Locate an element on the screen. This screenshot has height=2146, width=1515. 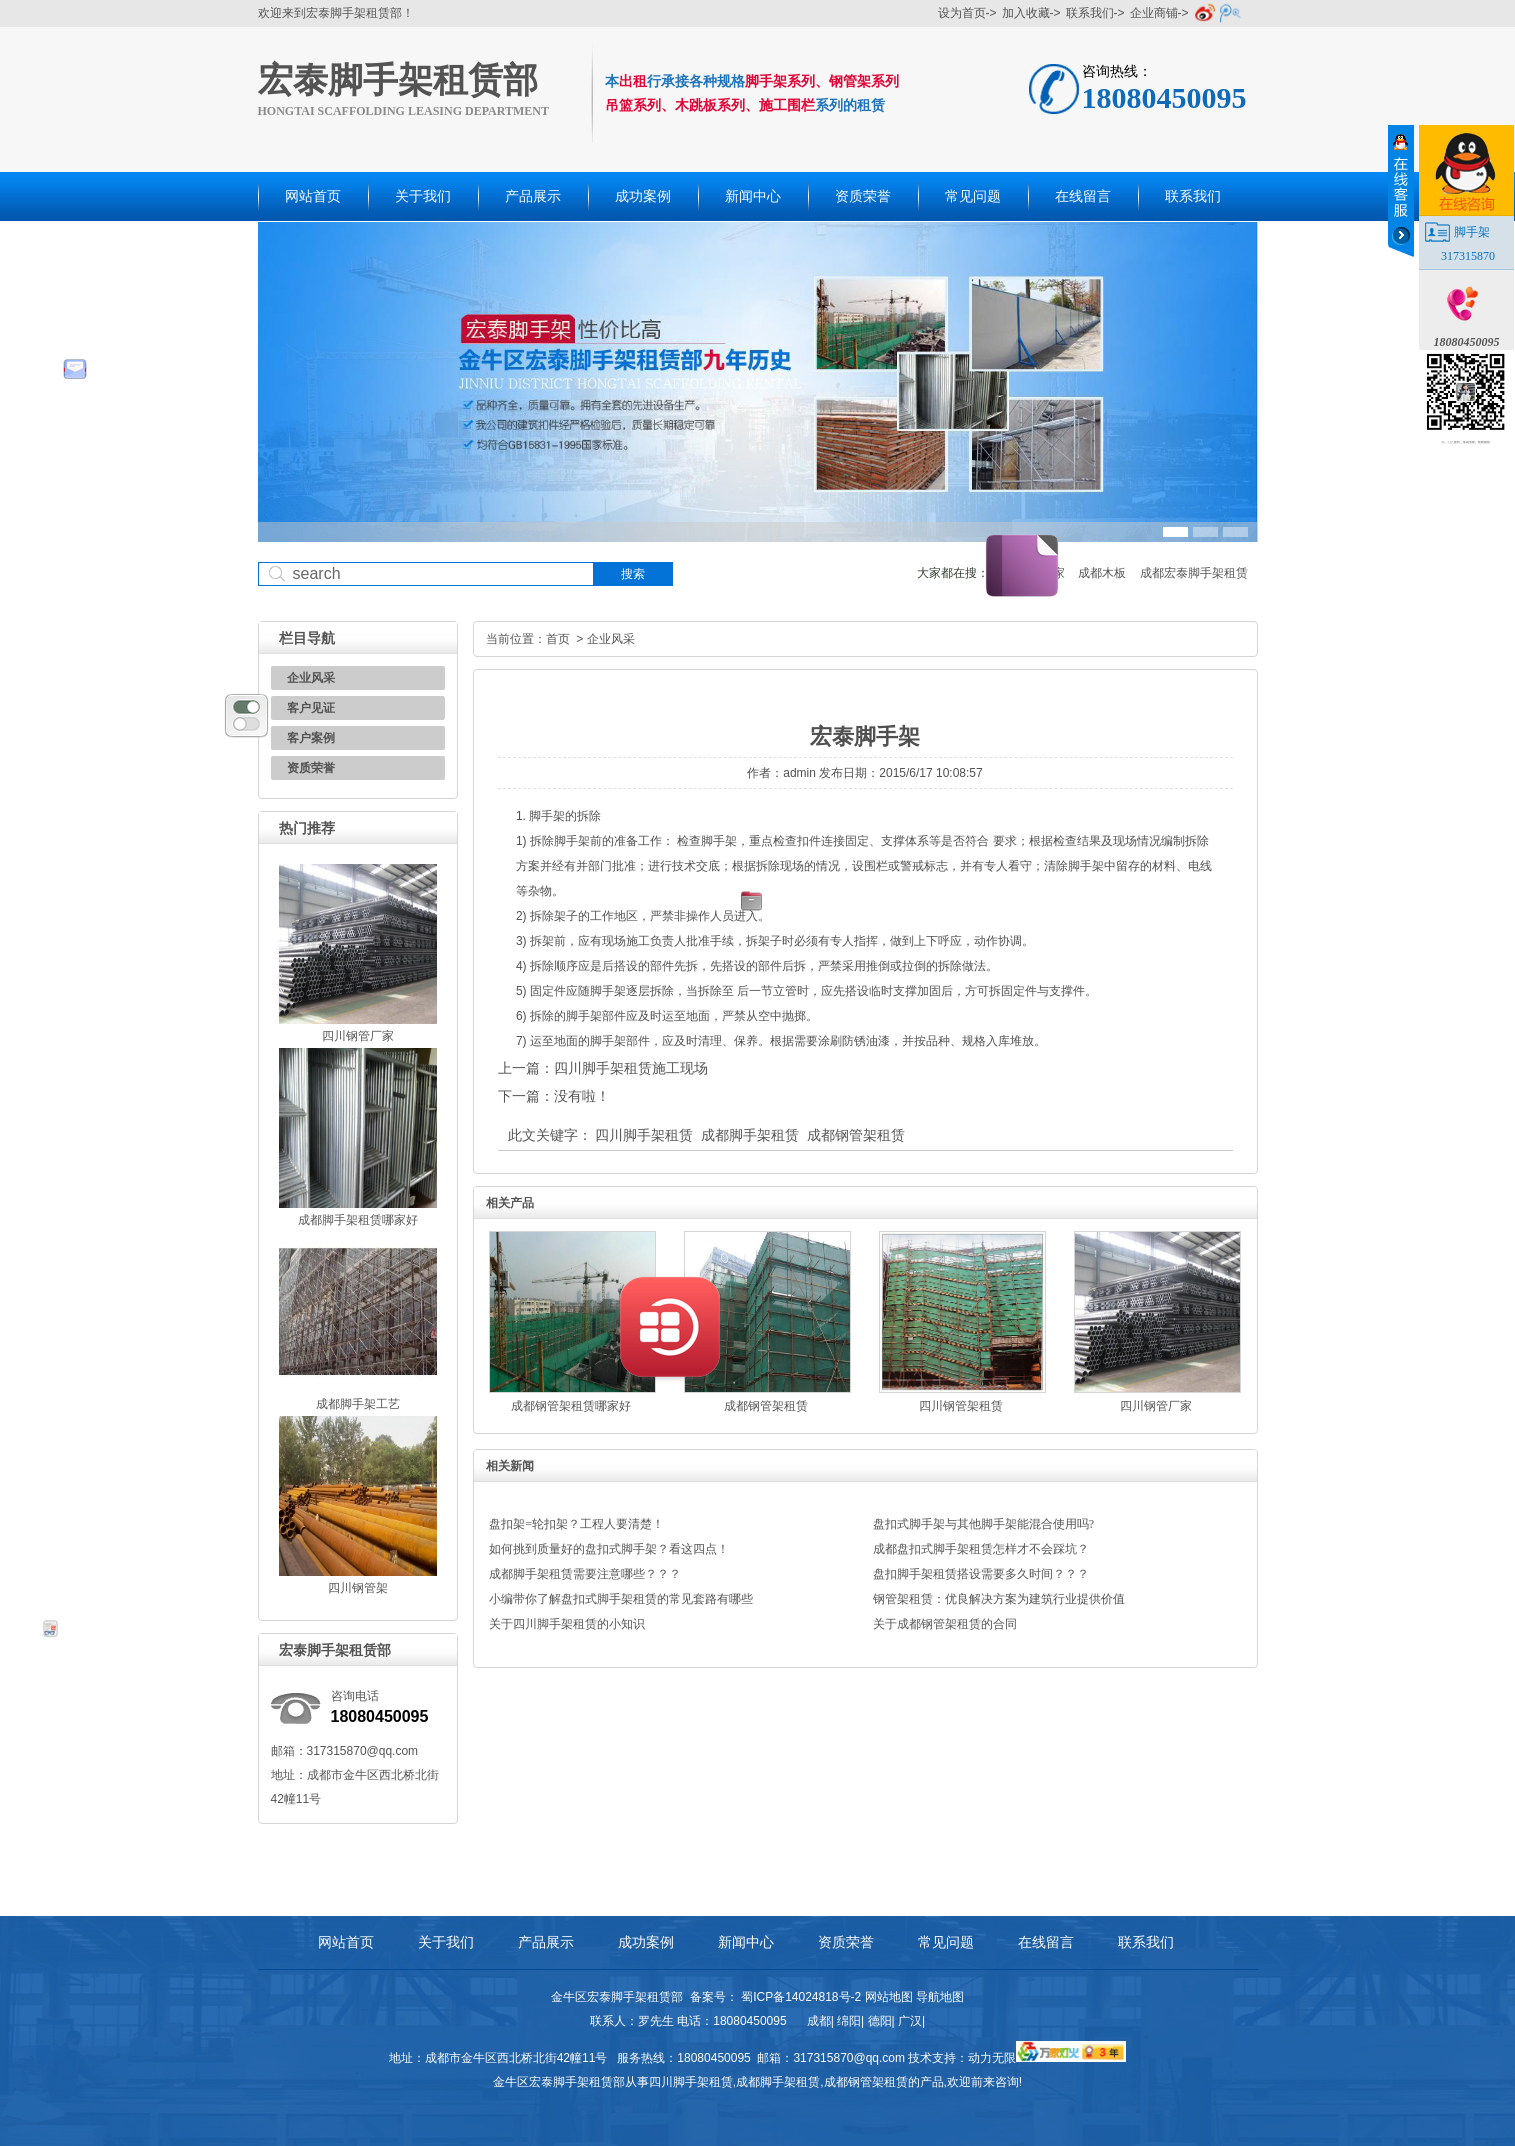
open budgie window previews app is located at coordinates (670, 1327).